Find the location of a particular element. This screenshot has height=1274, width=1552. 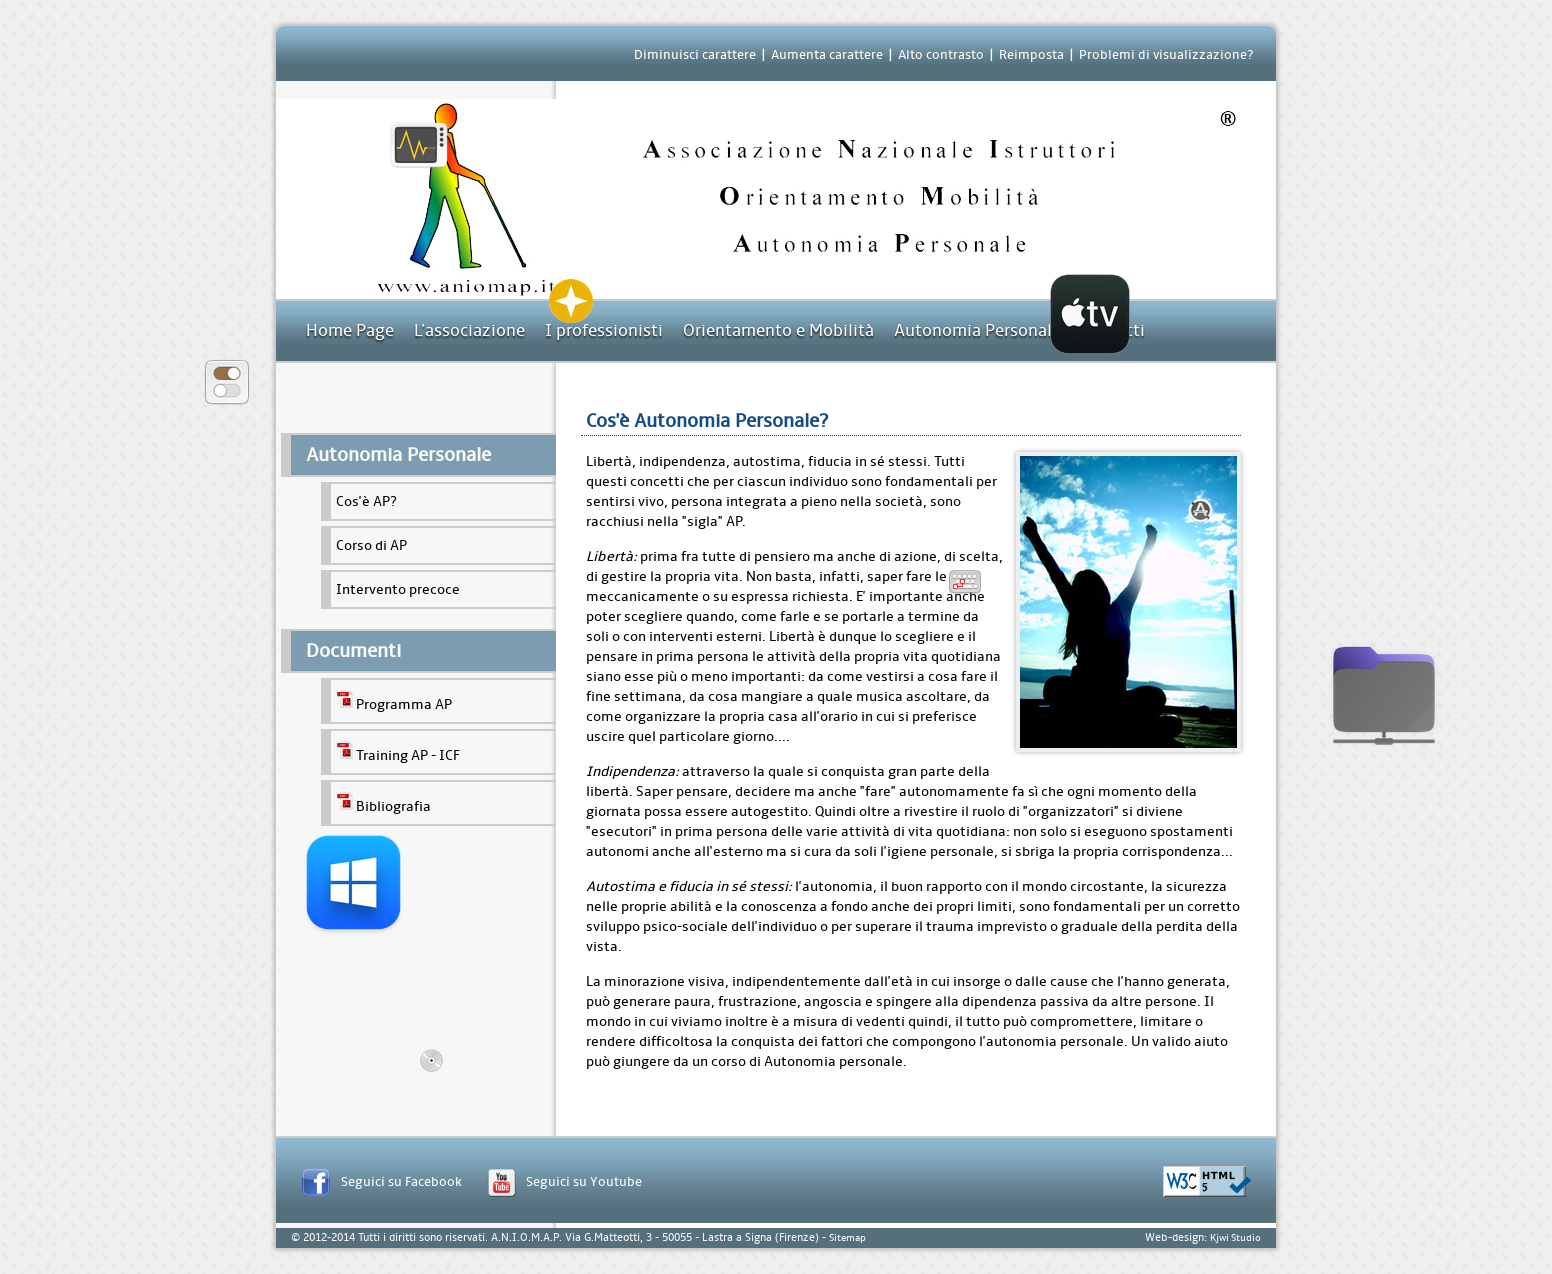

launch wine windows compatibility layer is located at coordinates (353, 882).